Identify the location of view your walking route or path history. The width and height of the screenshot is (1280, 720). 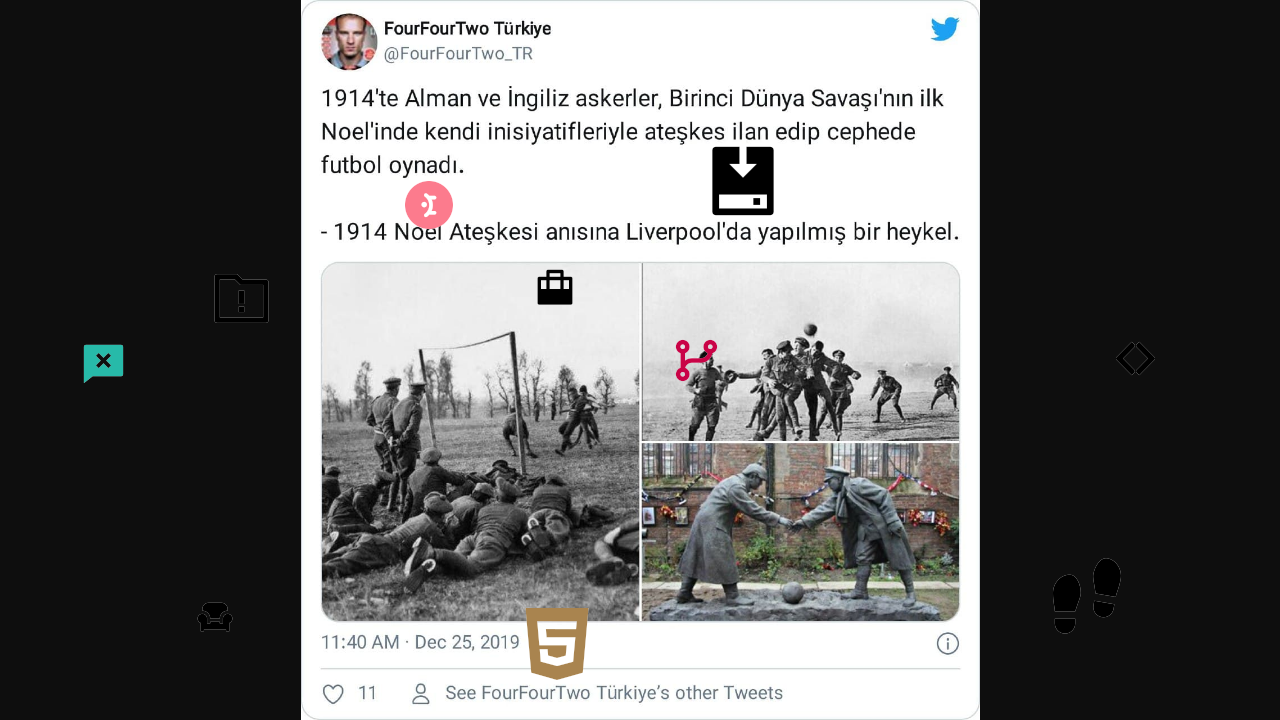
(1084, 596).